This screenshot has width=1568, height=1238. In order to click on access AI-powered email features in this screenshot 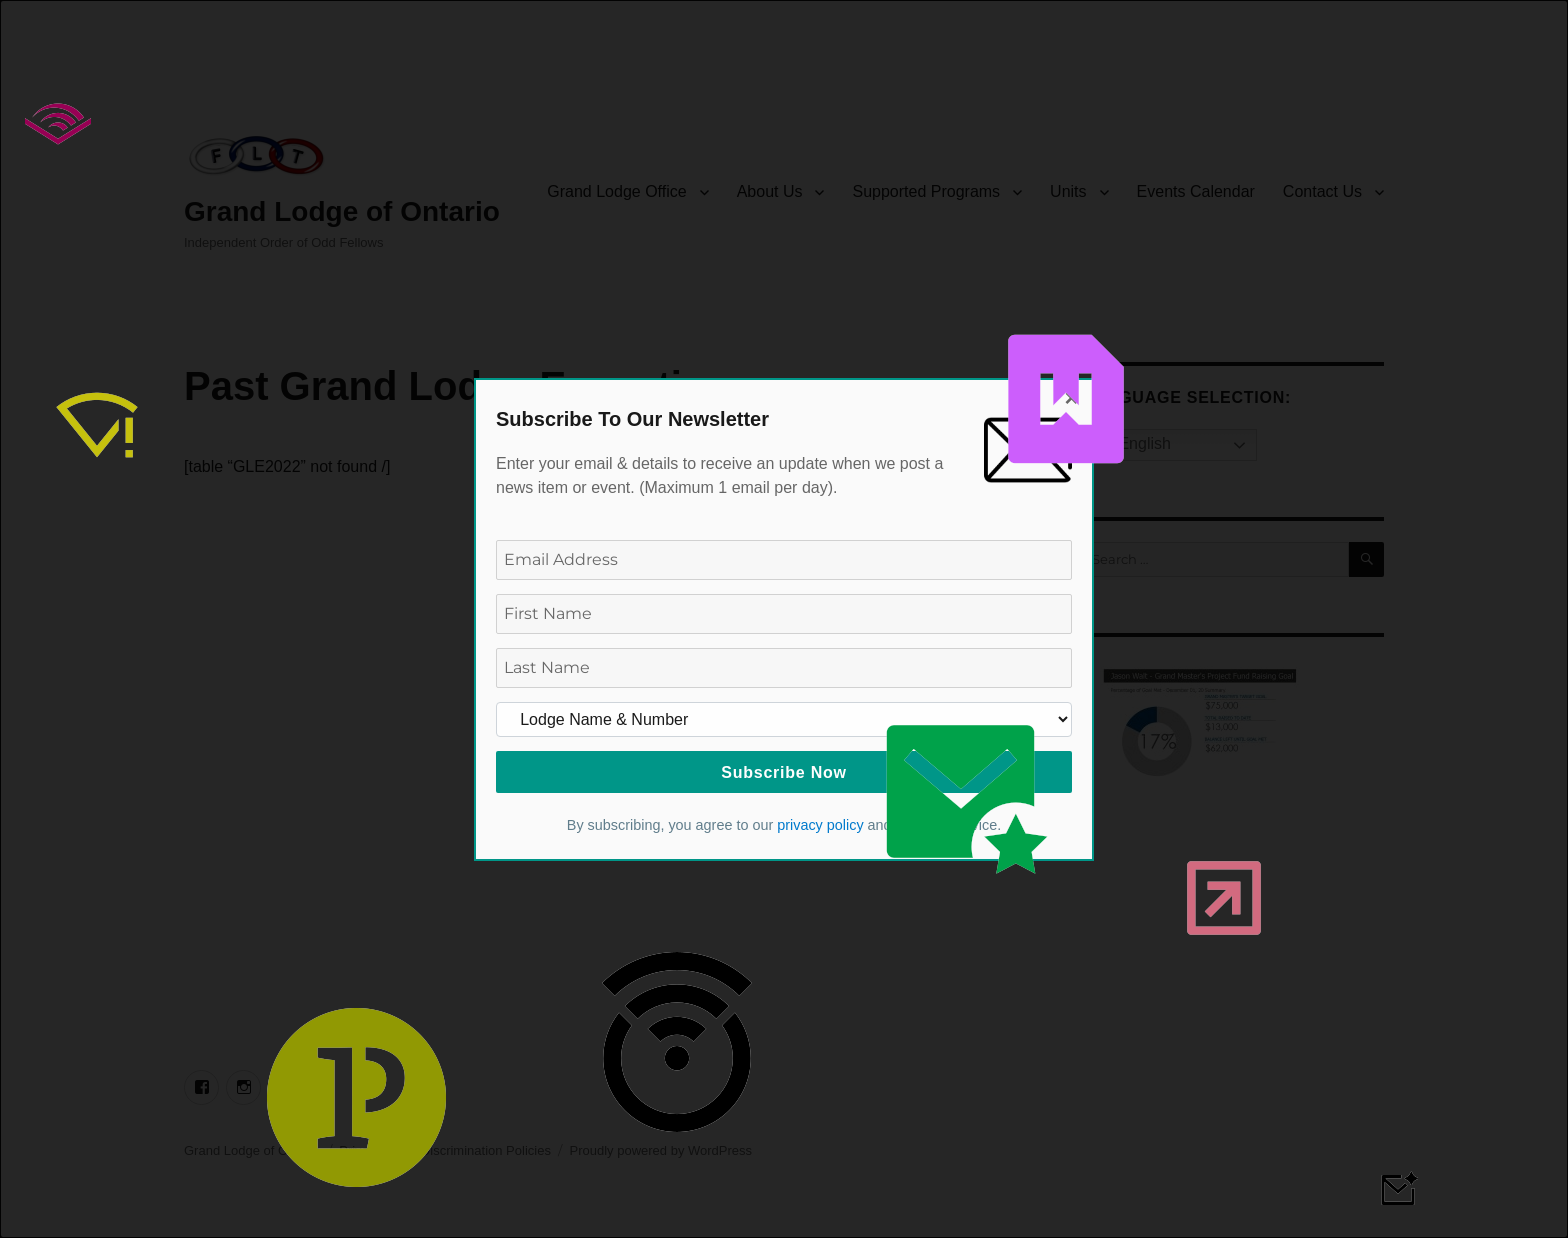, I will do `click(1398, 1190)`.